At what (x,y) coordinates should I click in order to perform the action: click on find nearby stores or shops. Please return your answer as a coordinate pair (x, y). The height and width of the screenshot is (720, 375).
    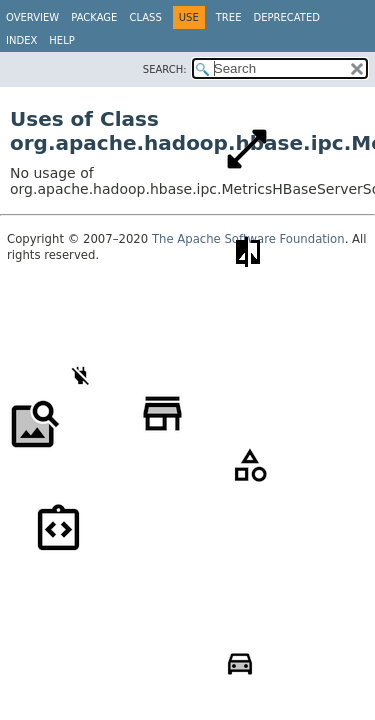
    Looking at the image, I should click on (162, 413).